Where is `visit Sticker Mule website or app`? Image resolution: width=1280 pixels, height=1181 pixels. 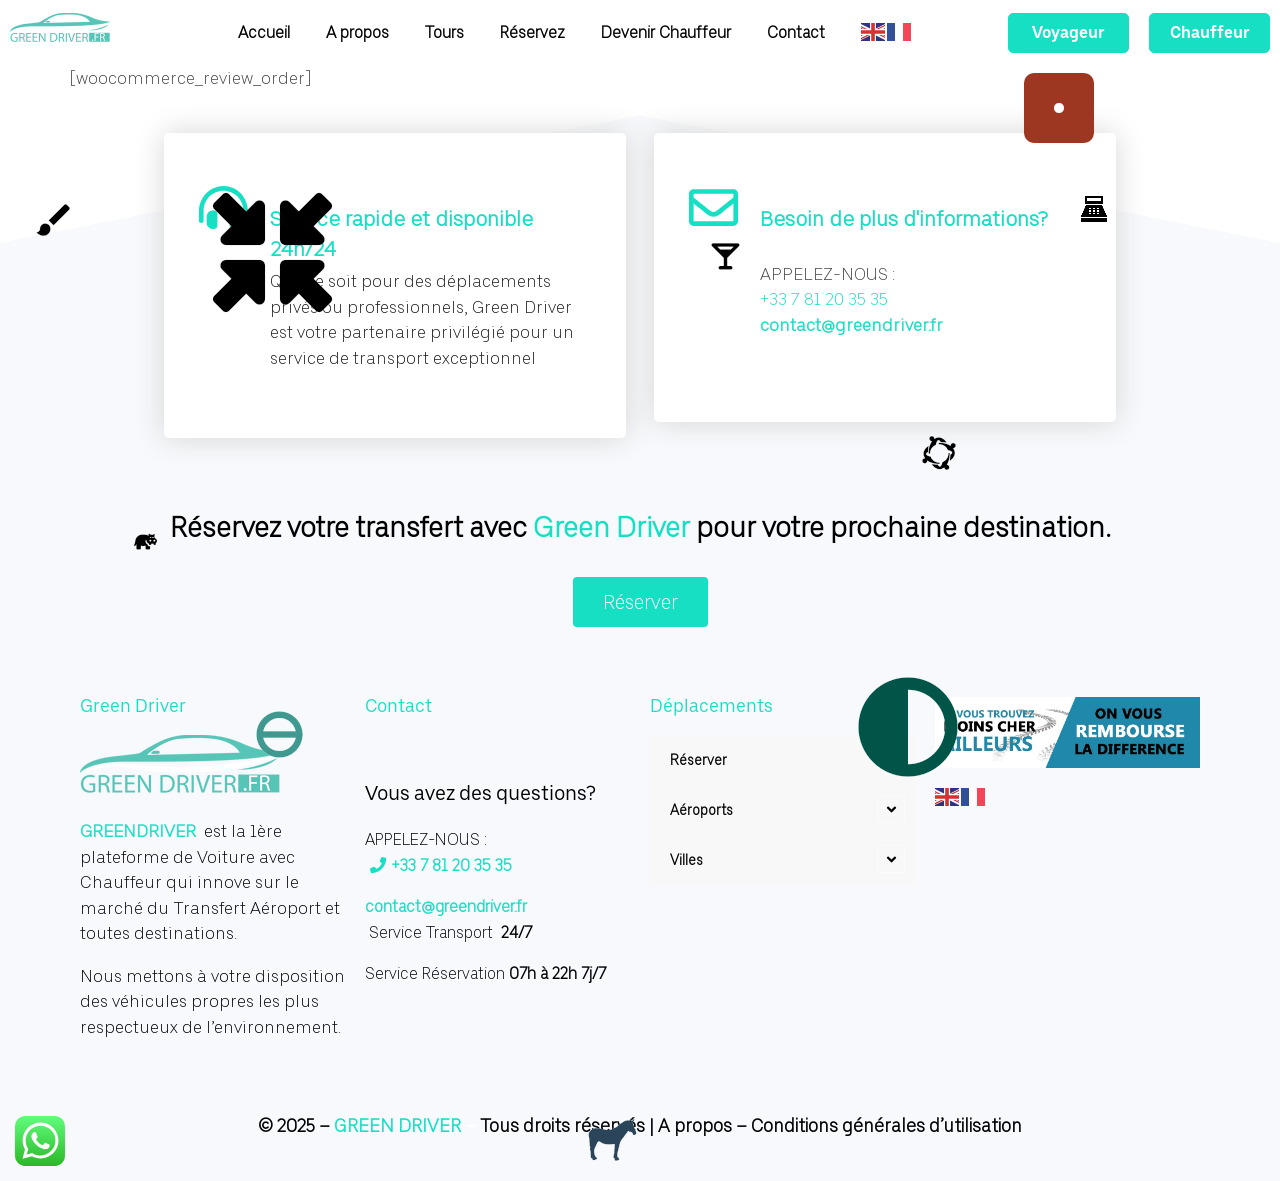
visit Sticker Mule website or app is located at coordinates (612, 1139).